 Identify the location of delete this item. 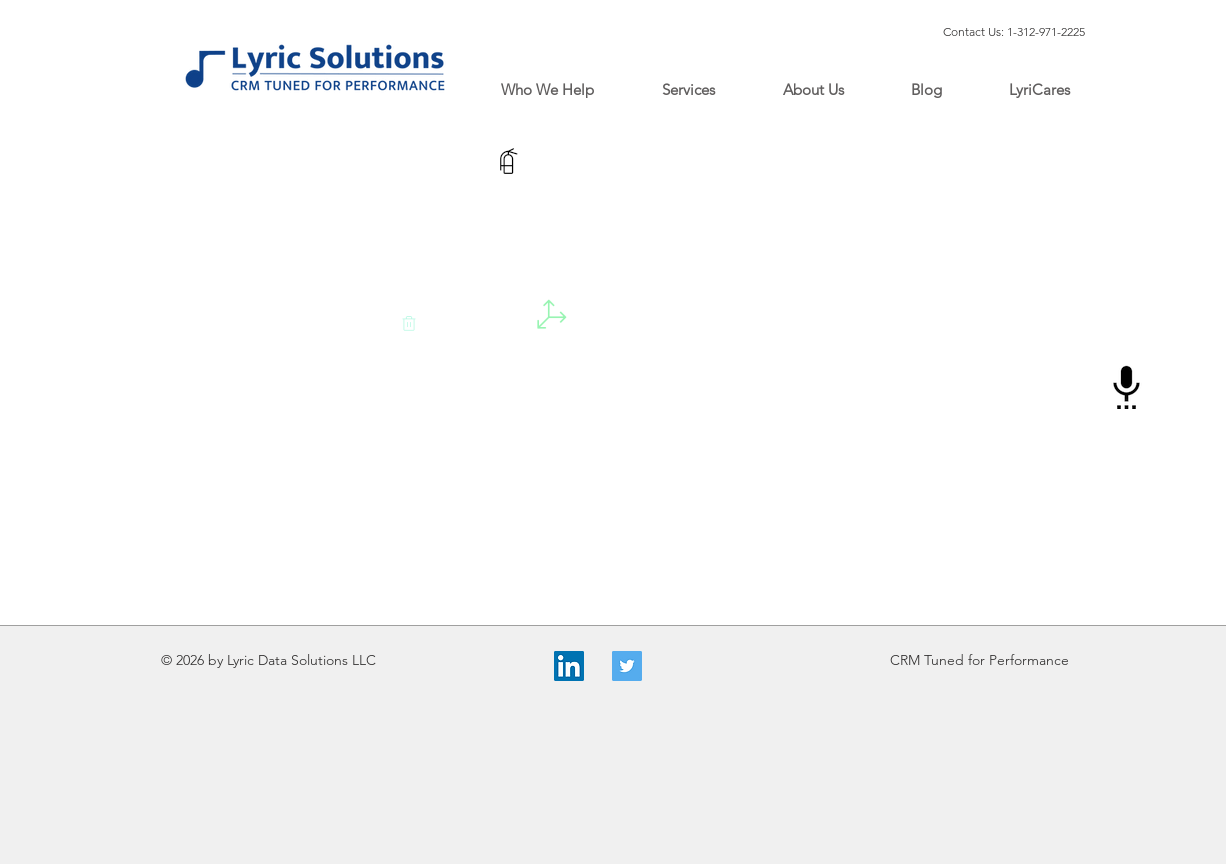
(409, 324).